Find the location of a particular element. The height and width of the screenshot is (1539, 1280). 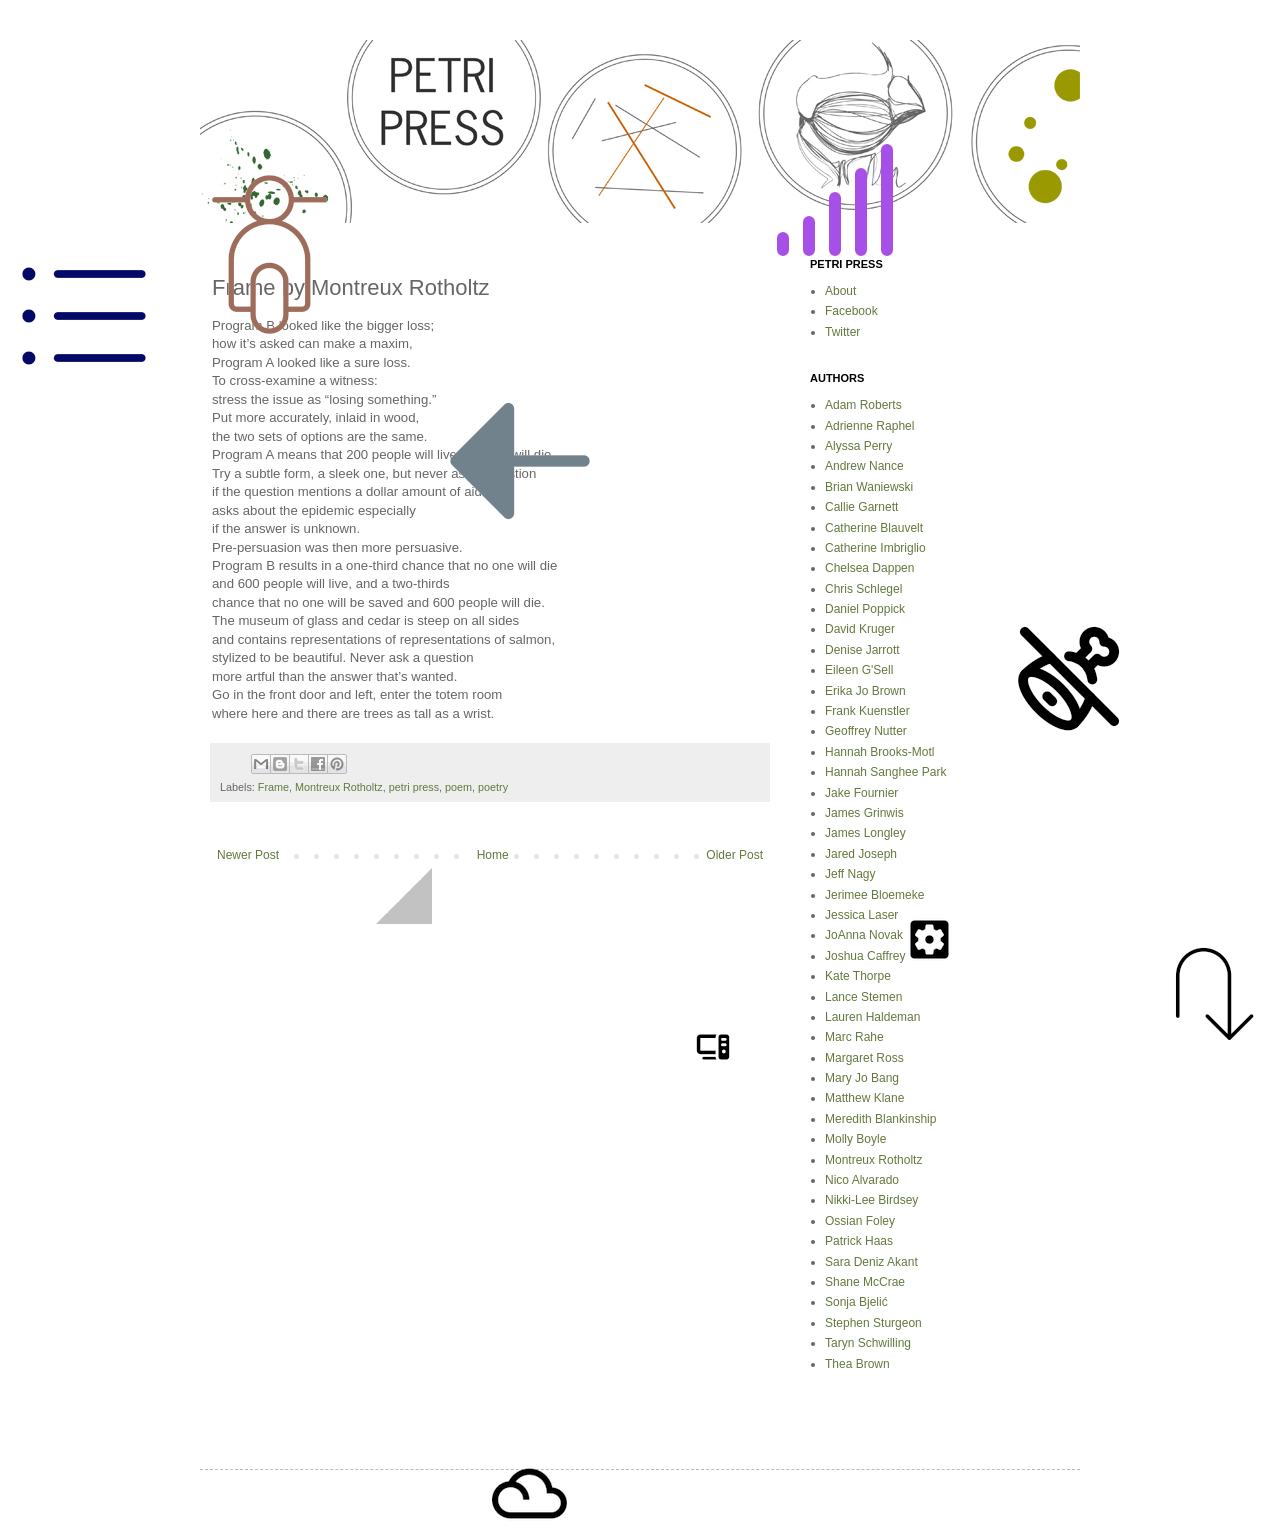

redo or repeat last action is located at coordinates (1211, 994).